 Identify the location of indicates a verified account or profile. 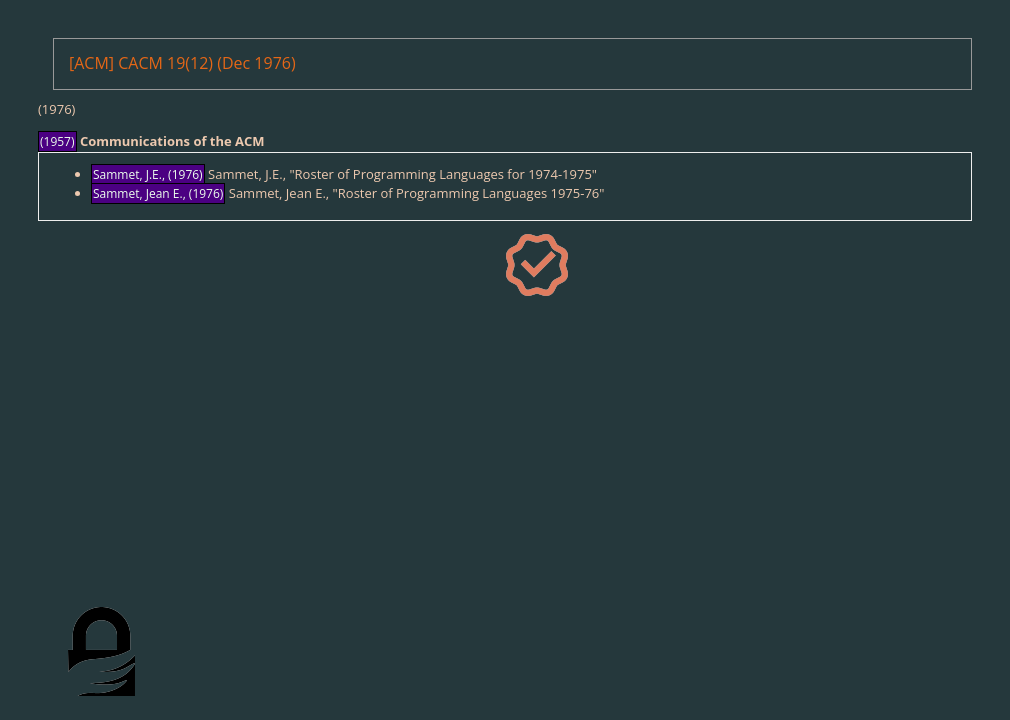
(537, 265).